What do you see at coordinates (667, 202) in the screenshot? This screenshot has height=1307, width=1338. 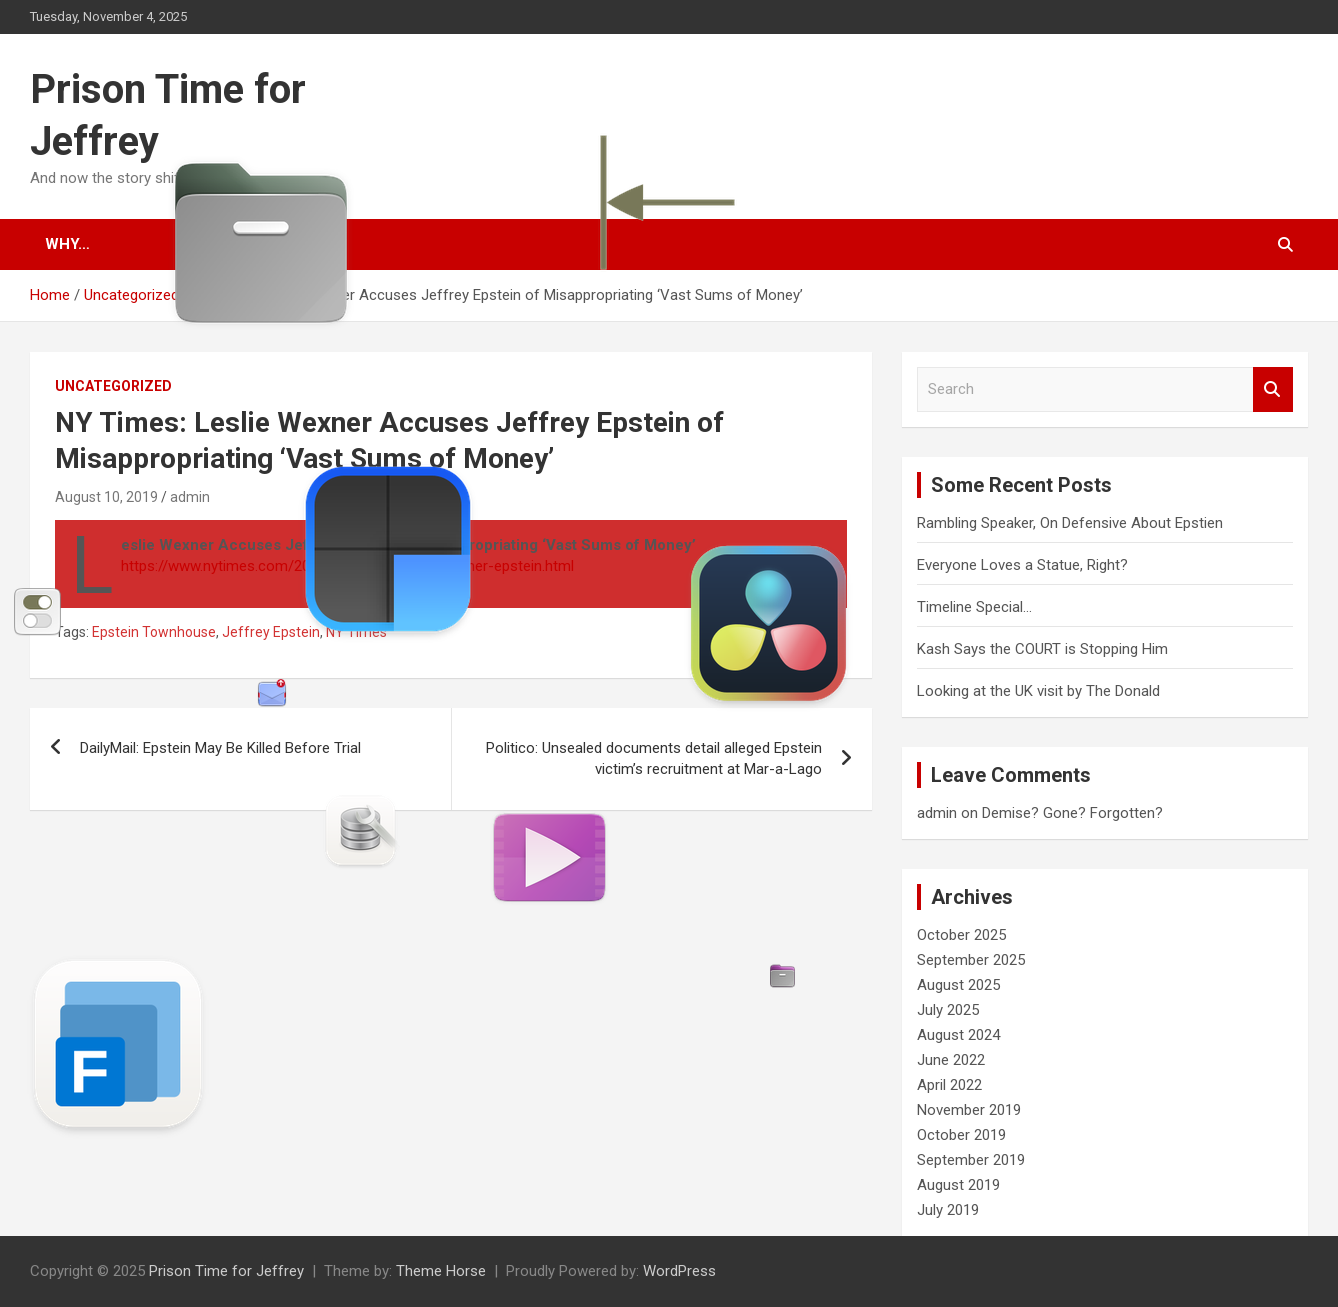 I see `go to the first item in a list or sequence` at bounding box center [667, 202].